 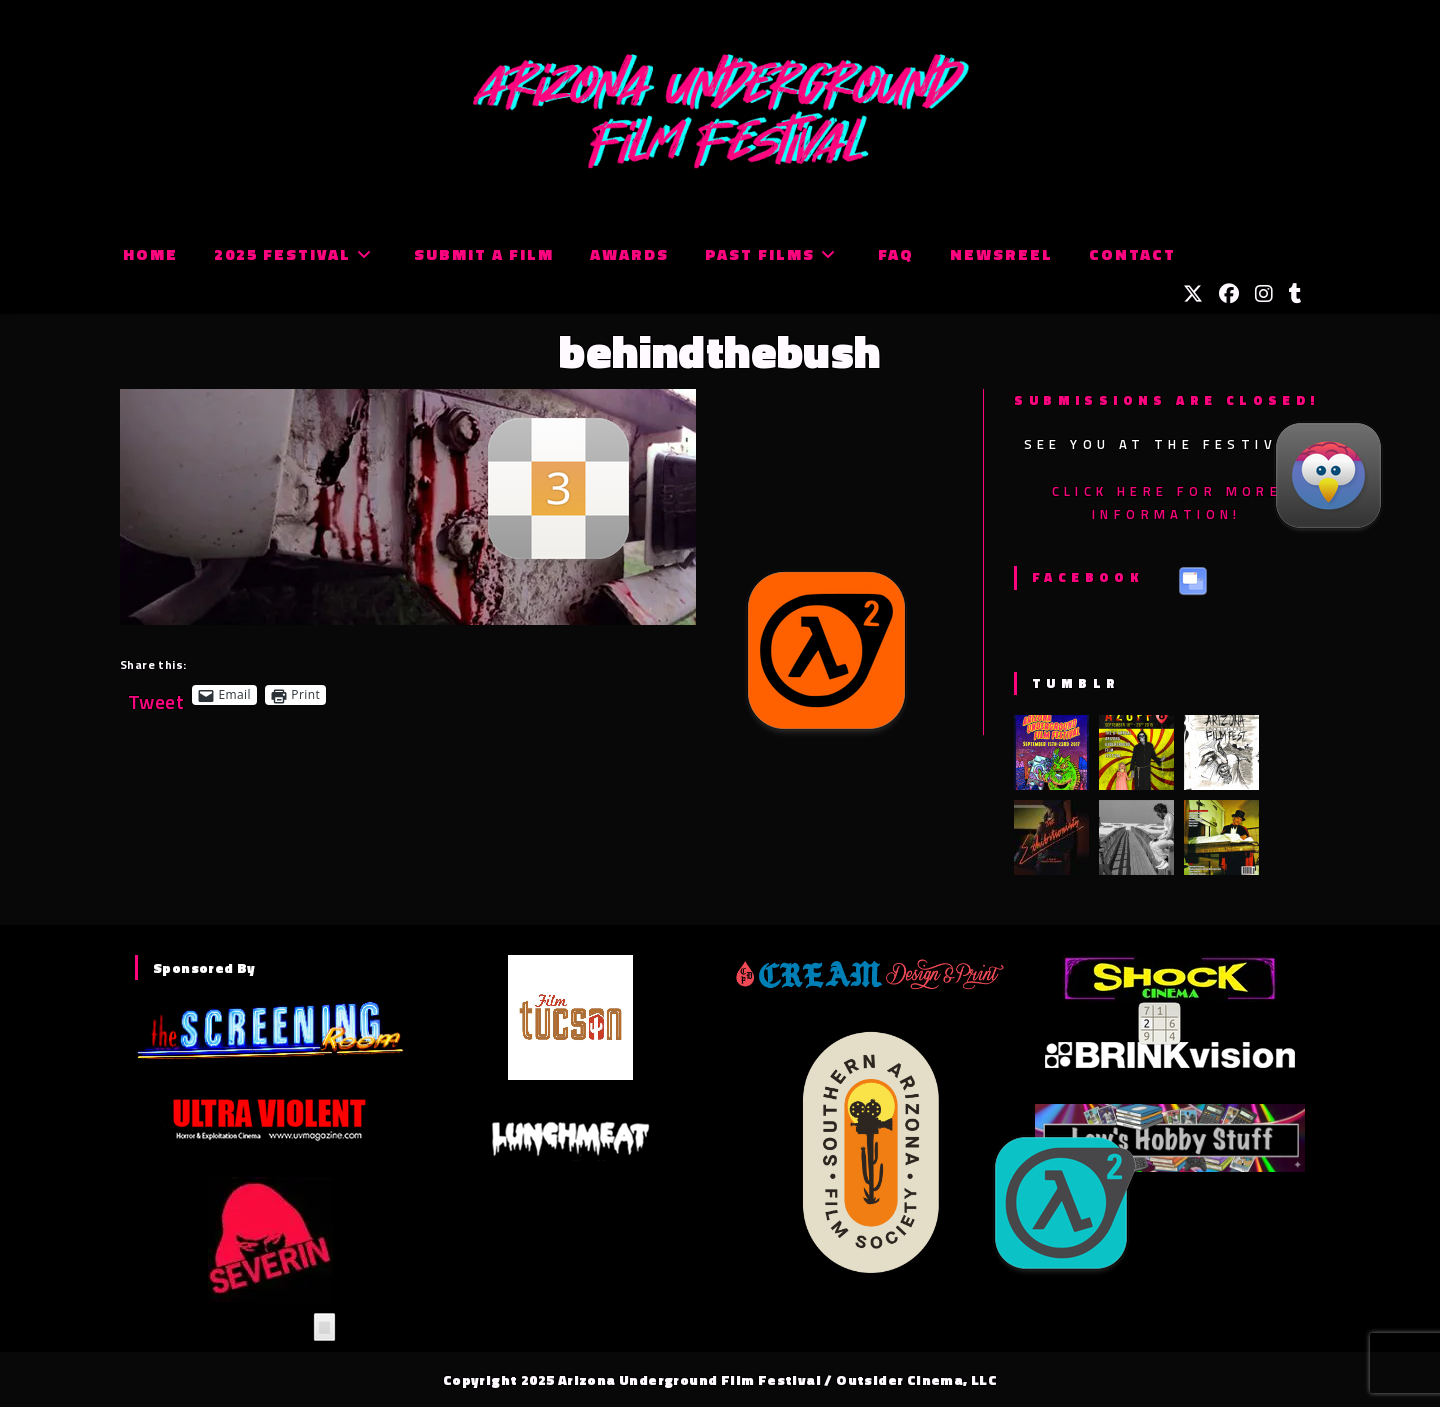 I want to click on launch the sudoku puzzle game, so click(x=1159, y=1023).